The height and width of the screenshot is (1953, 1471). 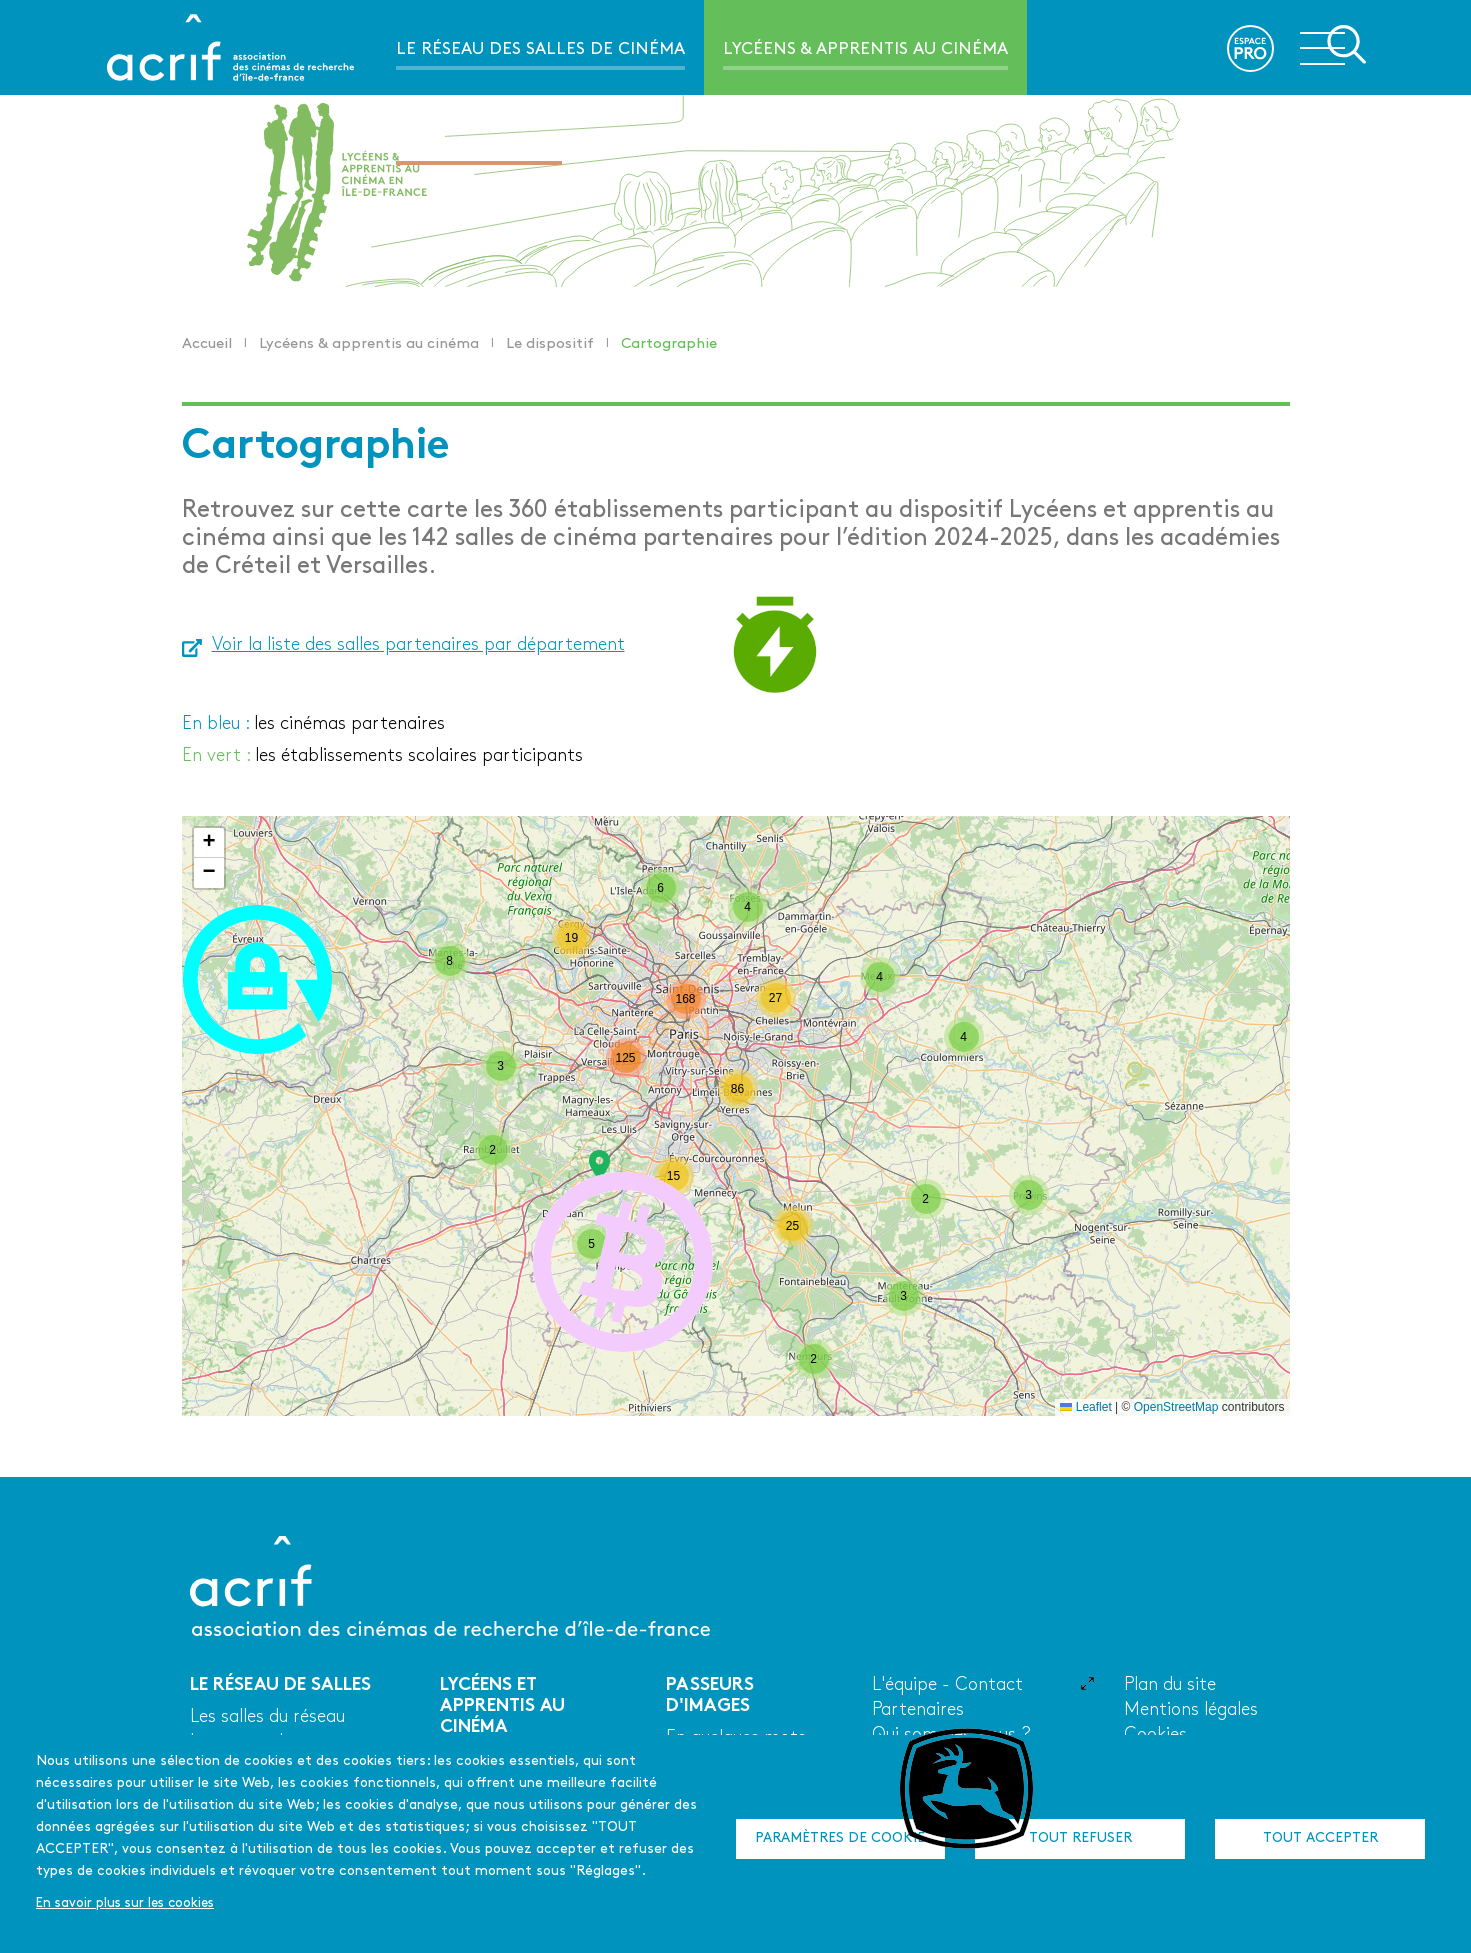 What do you see at coordinates (775, 647) in the screenshot?
I see `start a quick timer or speed countdown` at bounding box center [775, 647].